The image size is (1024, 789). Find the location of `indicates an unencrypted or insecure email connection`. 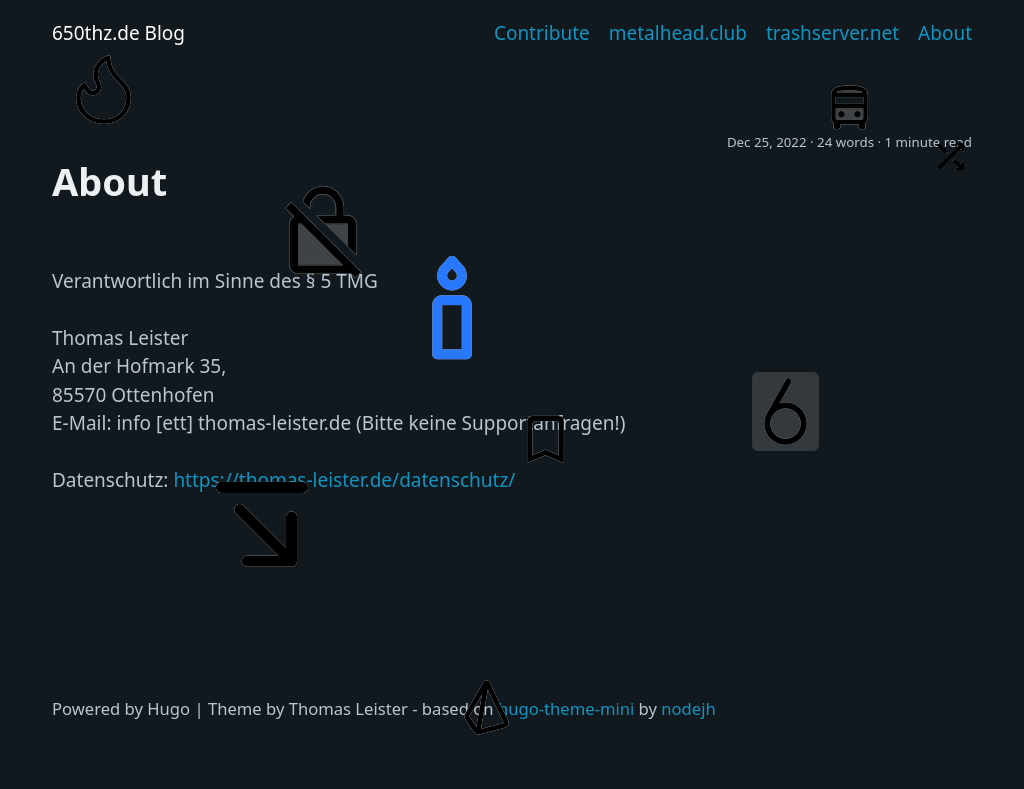

indicates an unencrypted or insecure email connection is located at coordinates (323, 232).